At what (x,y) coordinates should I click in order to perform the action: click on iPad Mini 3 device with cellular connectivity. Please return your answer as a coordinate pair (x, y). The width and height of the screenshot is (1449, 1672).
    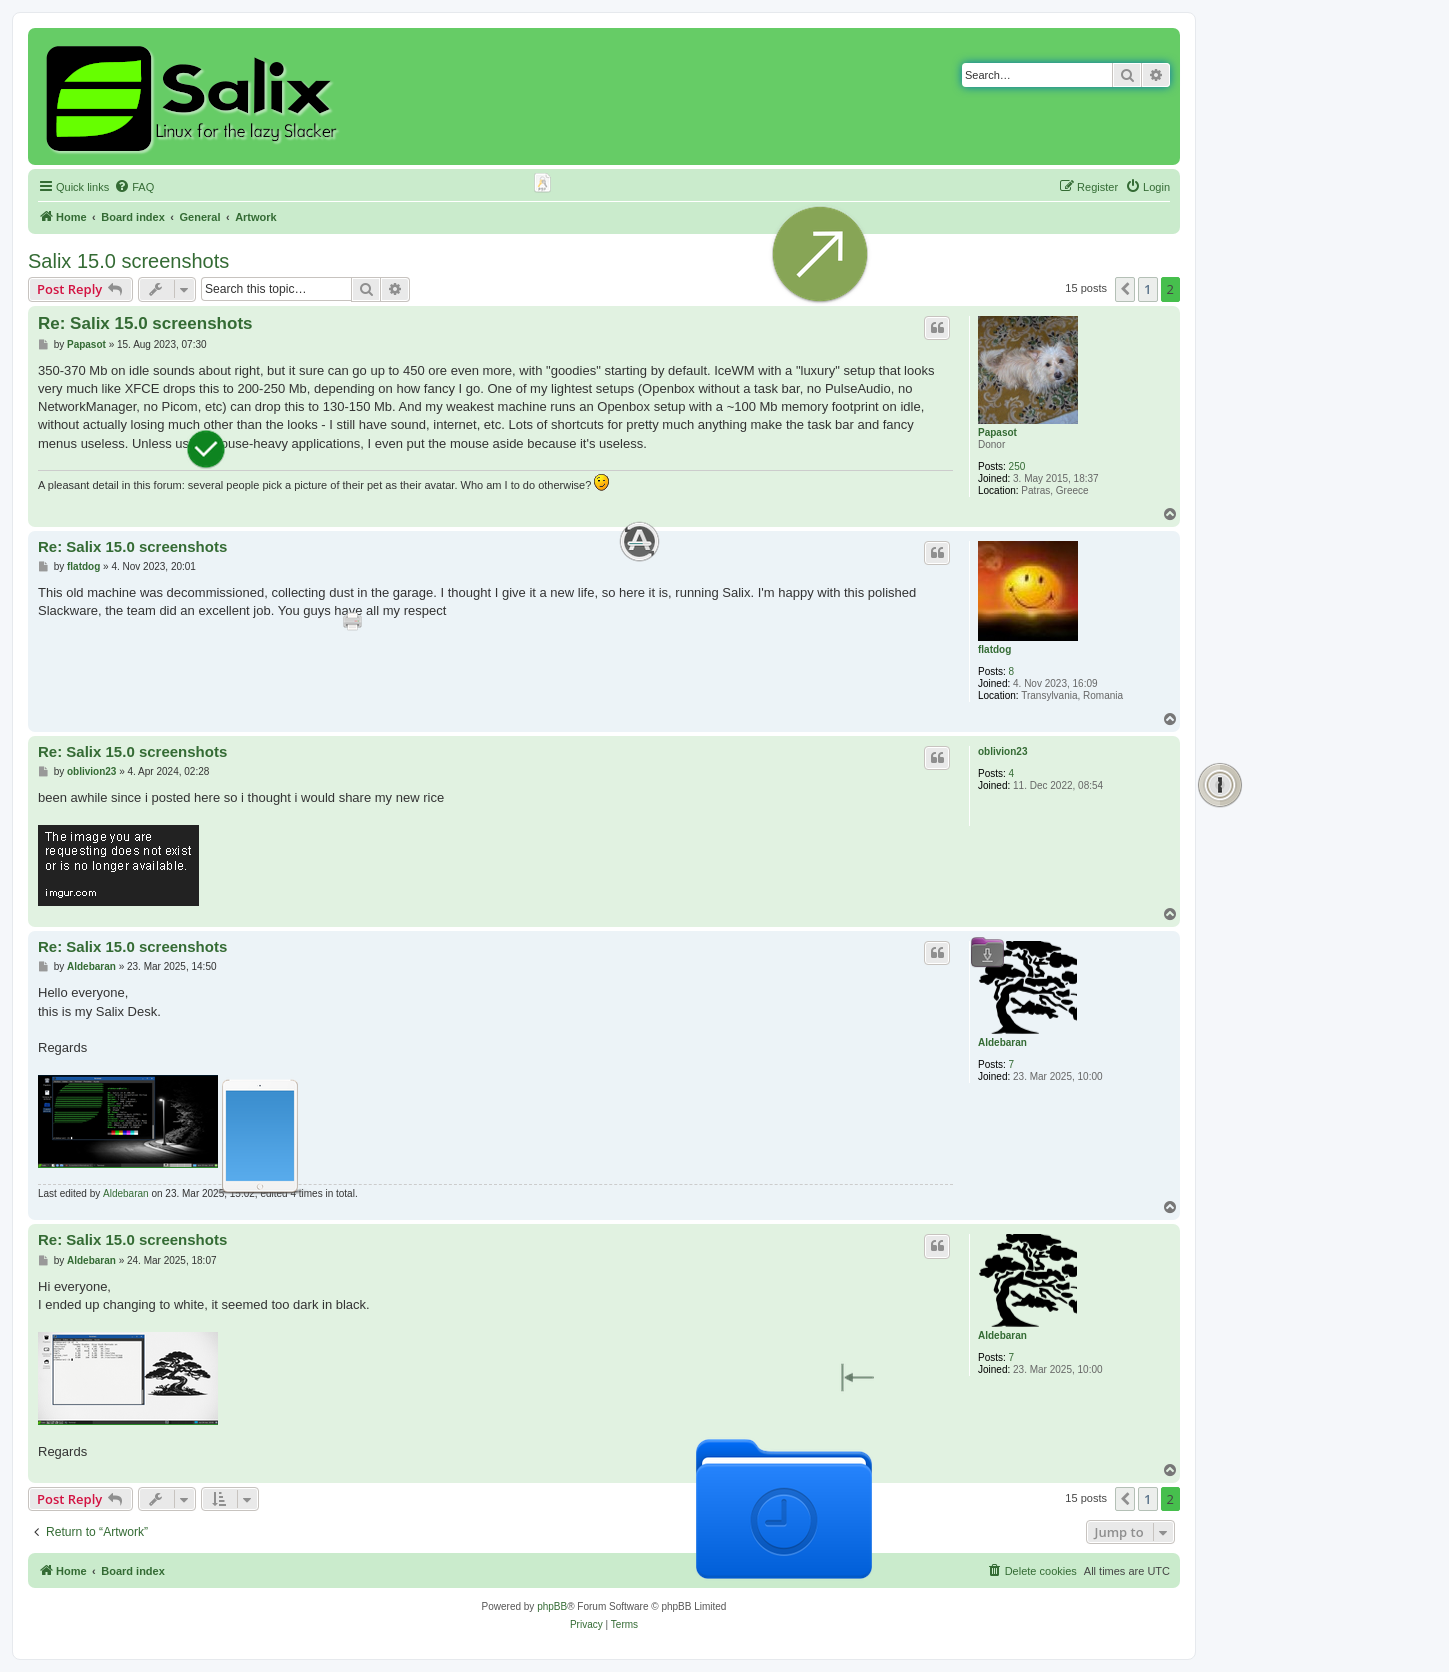
    Looking at the image, I should click on (260, 1126).